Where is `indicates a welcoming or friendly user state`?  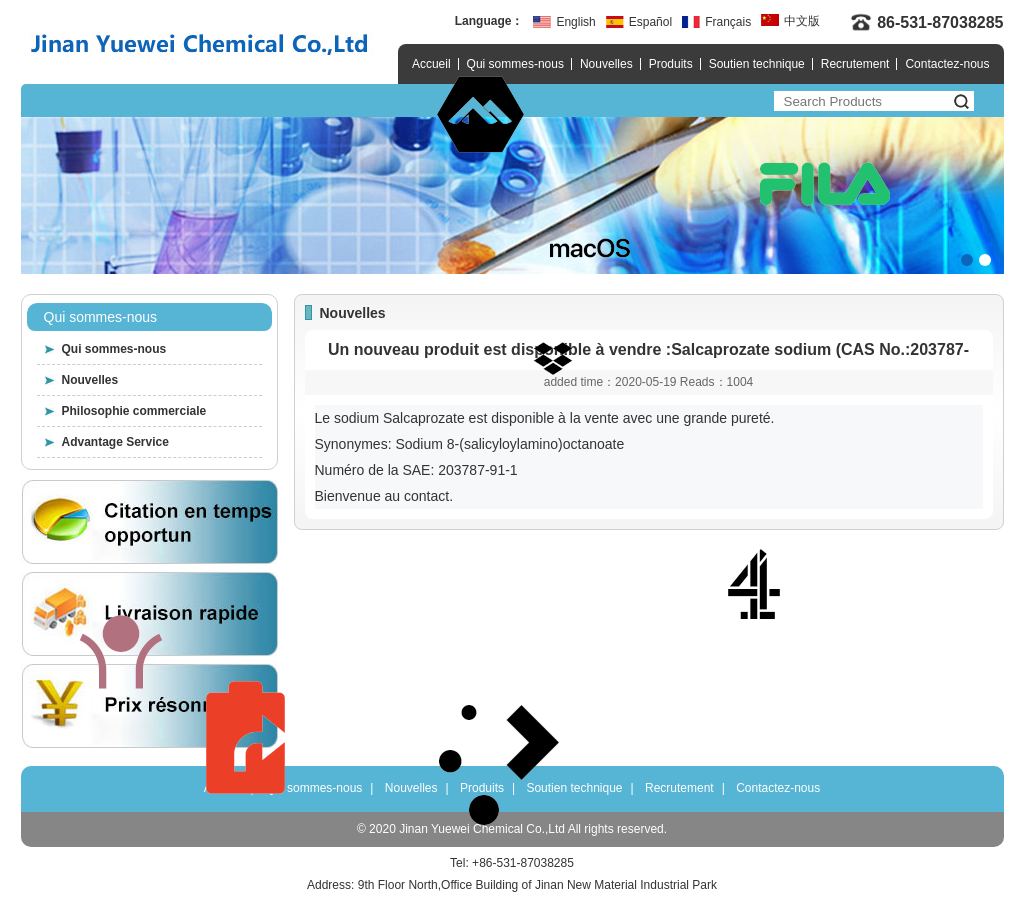 indicates a welcoming or friendly user state is located at coordinates (121, 652).